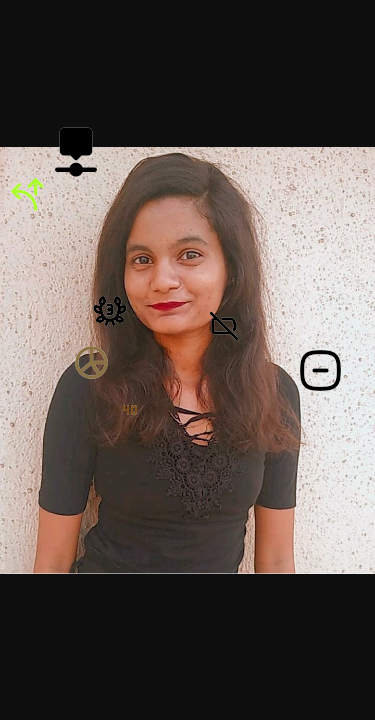 The image size is (375, 720). I want to click on battery unavailable or disconnected, so click(224, 326).